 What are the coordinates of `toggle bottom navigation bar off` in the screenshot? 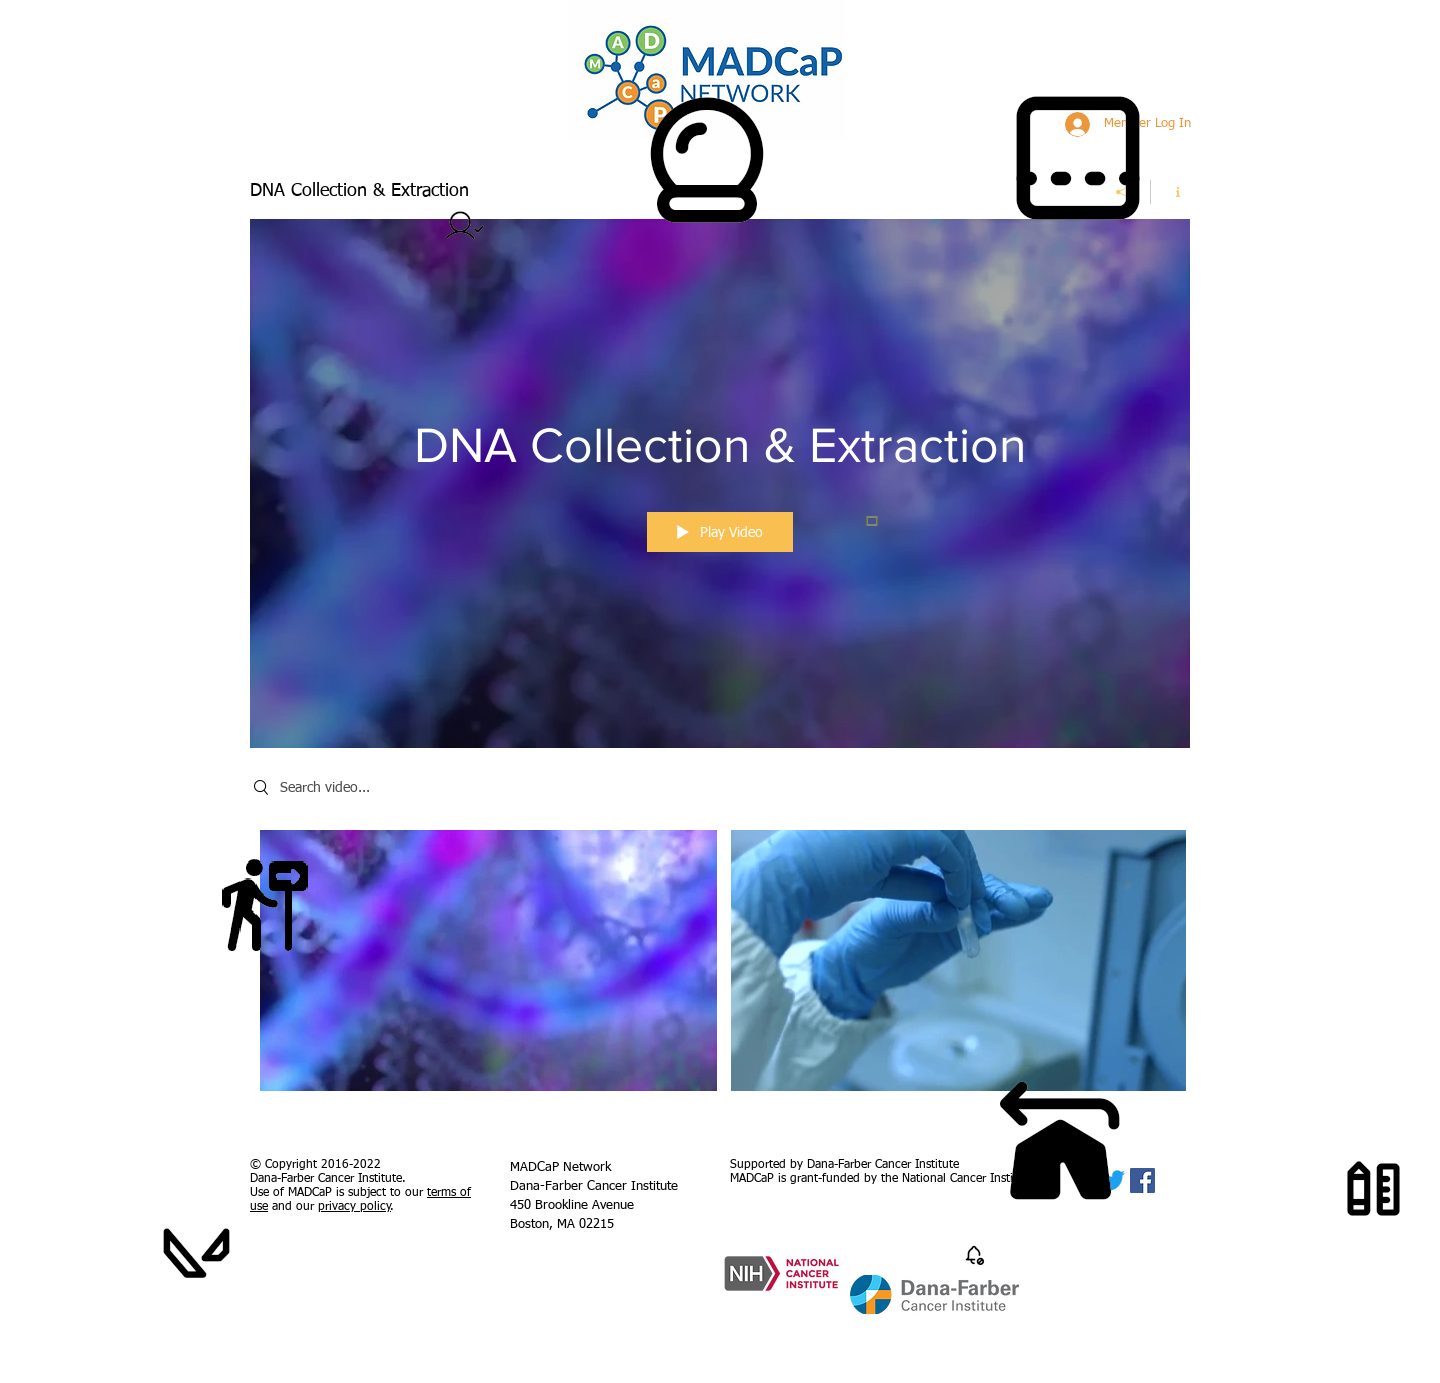 It's located at (1078, 158).